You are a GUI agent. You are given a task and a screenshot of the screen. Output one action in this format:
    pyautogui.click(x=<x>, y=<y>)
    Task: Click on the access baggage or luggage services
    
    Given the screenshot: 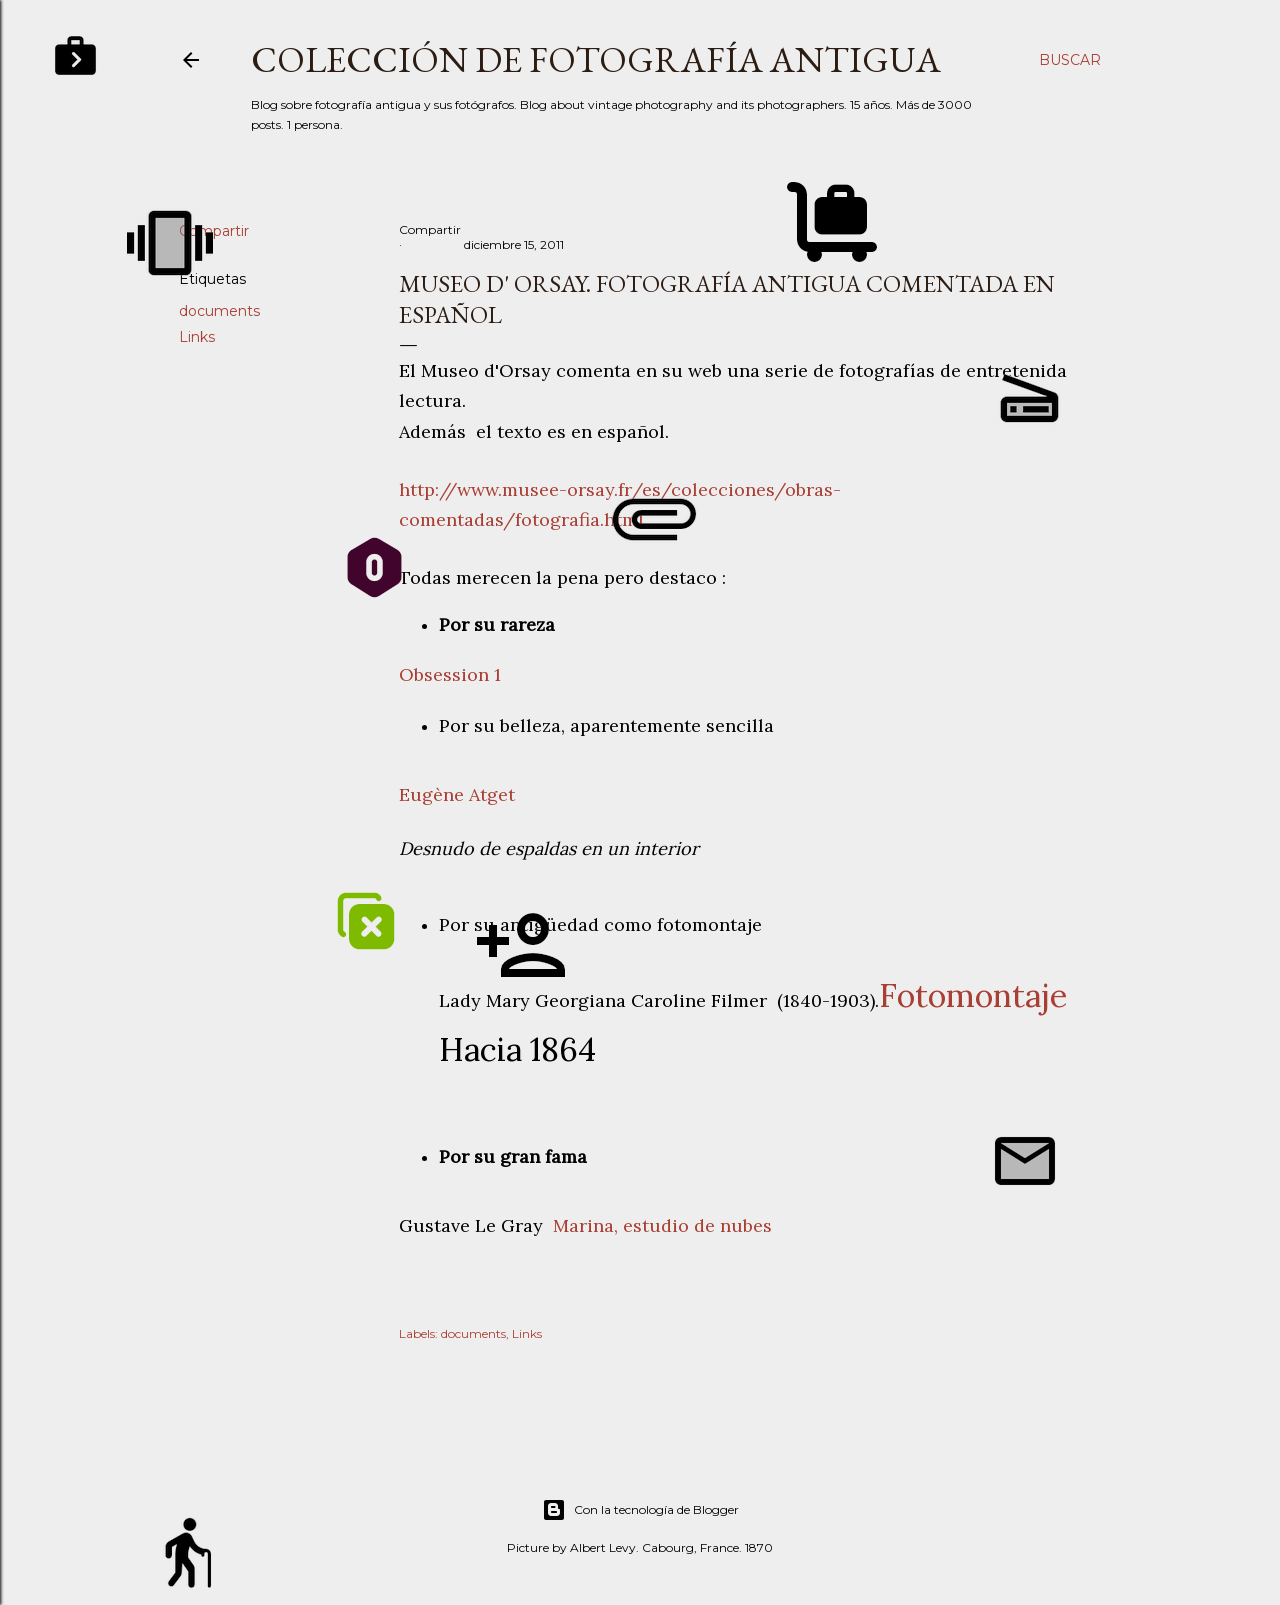 What is the action you would take?
    pyautogui.click(x=832, y=222)
    